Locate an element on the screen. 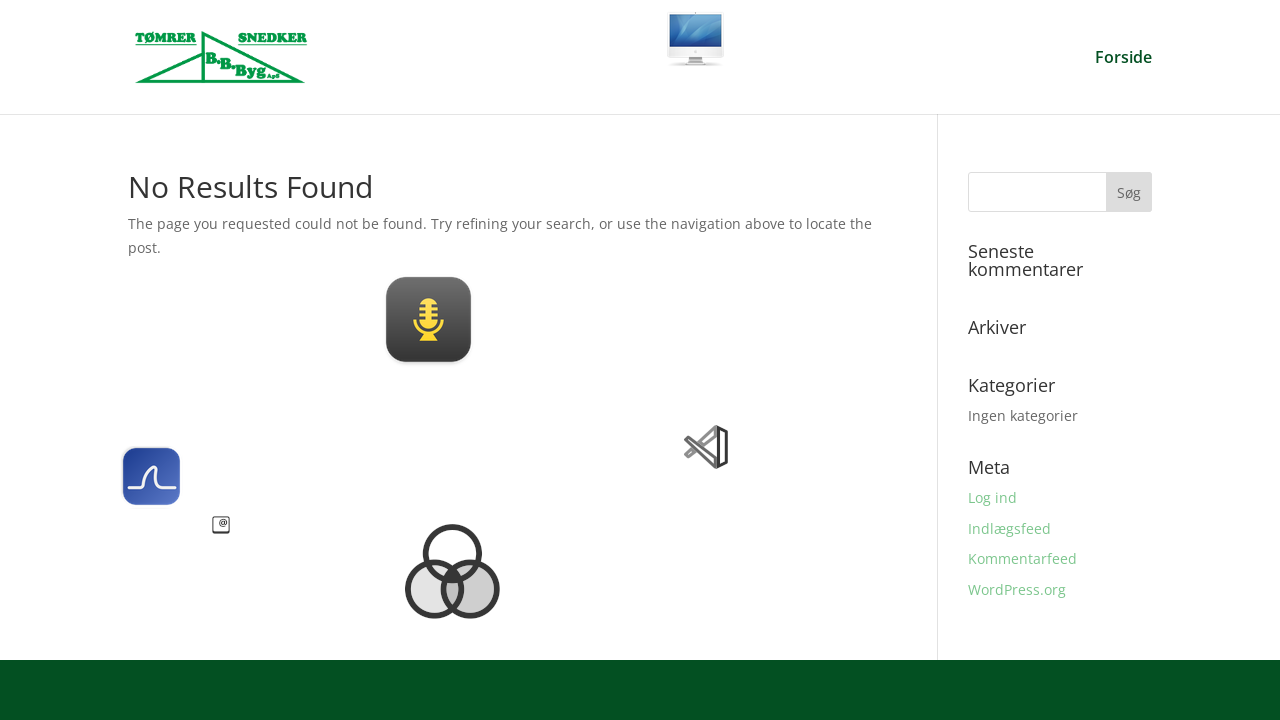 This screenshot has height=720, width=1280. open amarok podcast app is located at coordinates (428, 319).